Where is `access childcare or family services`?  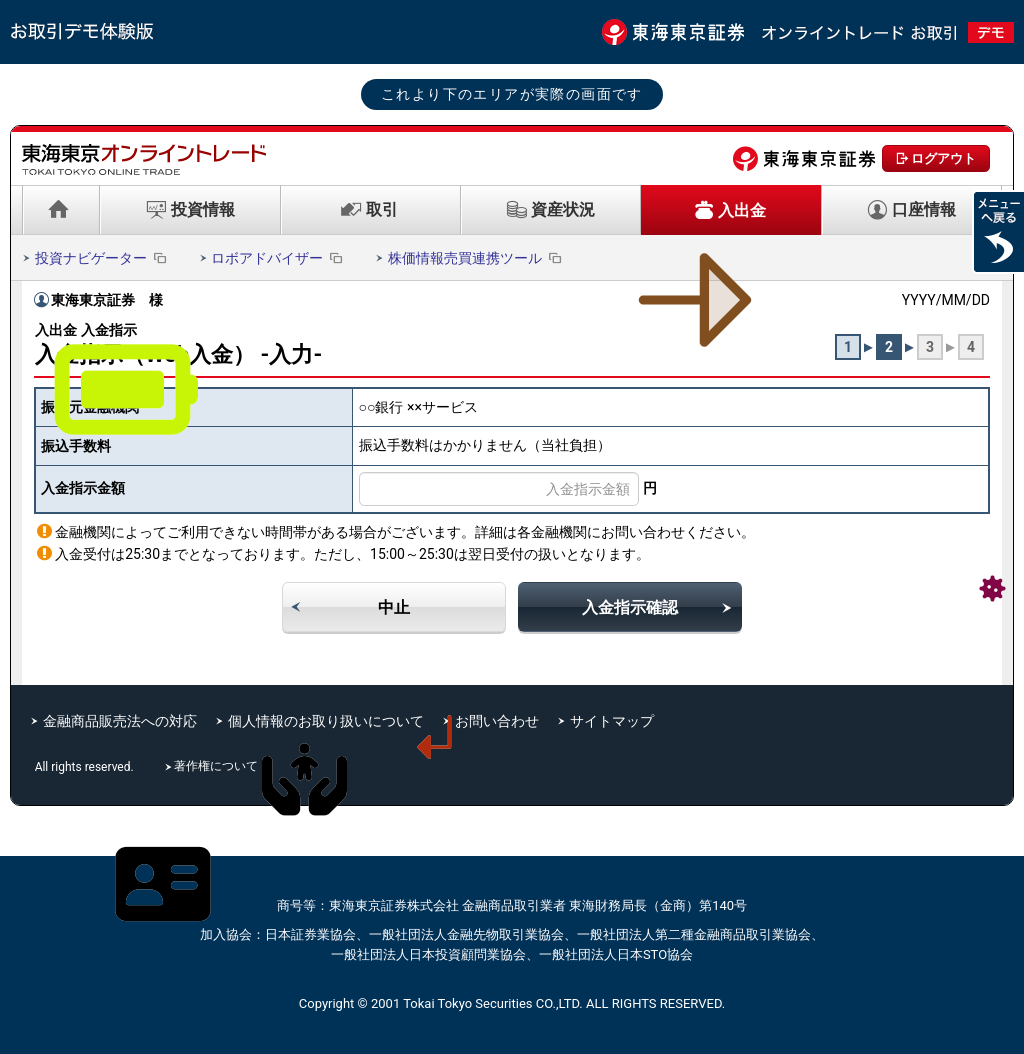 access childcare or family services is located at coordinates (304, 781).